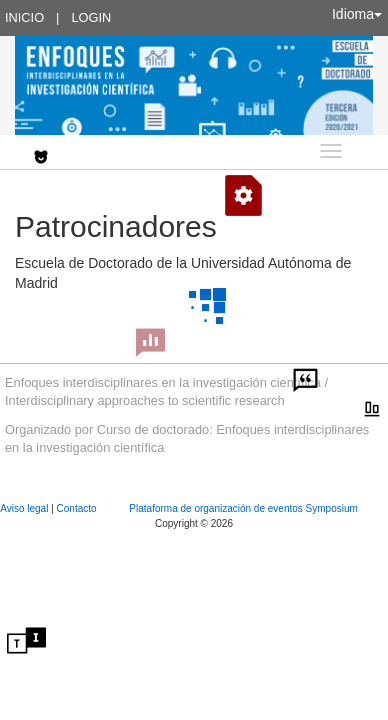 The image size is (388, 720). What do you see at coordinates (150, 341) in the screenshot?
I see `view poll results in a conversation` at bounding box center [150, 341].